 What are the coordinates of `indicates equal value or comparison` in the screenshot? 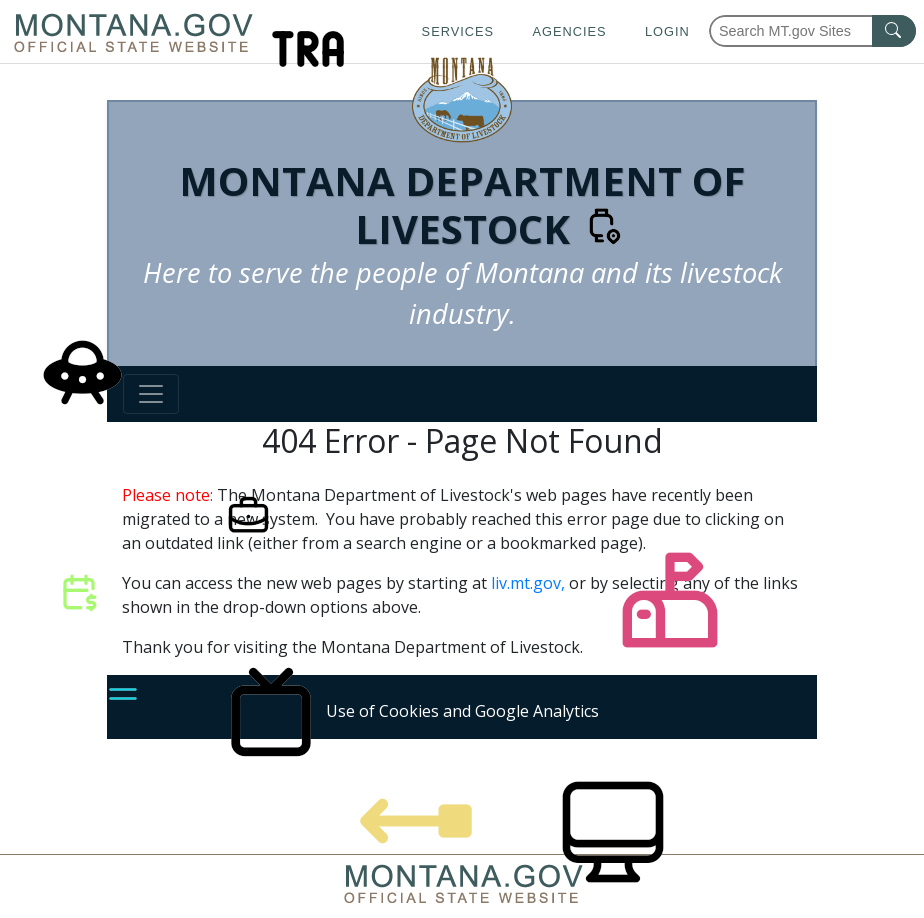 It's located at (123, 694).